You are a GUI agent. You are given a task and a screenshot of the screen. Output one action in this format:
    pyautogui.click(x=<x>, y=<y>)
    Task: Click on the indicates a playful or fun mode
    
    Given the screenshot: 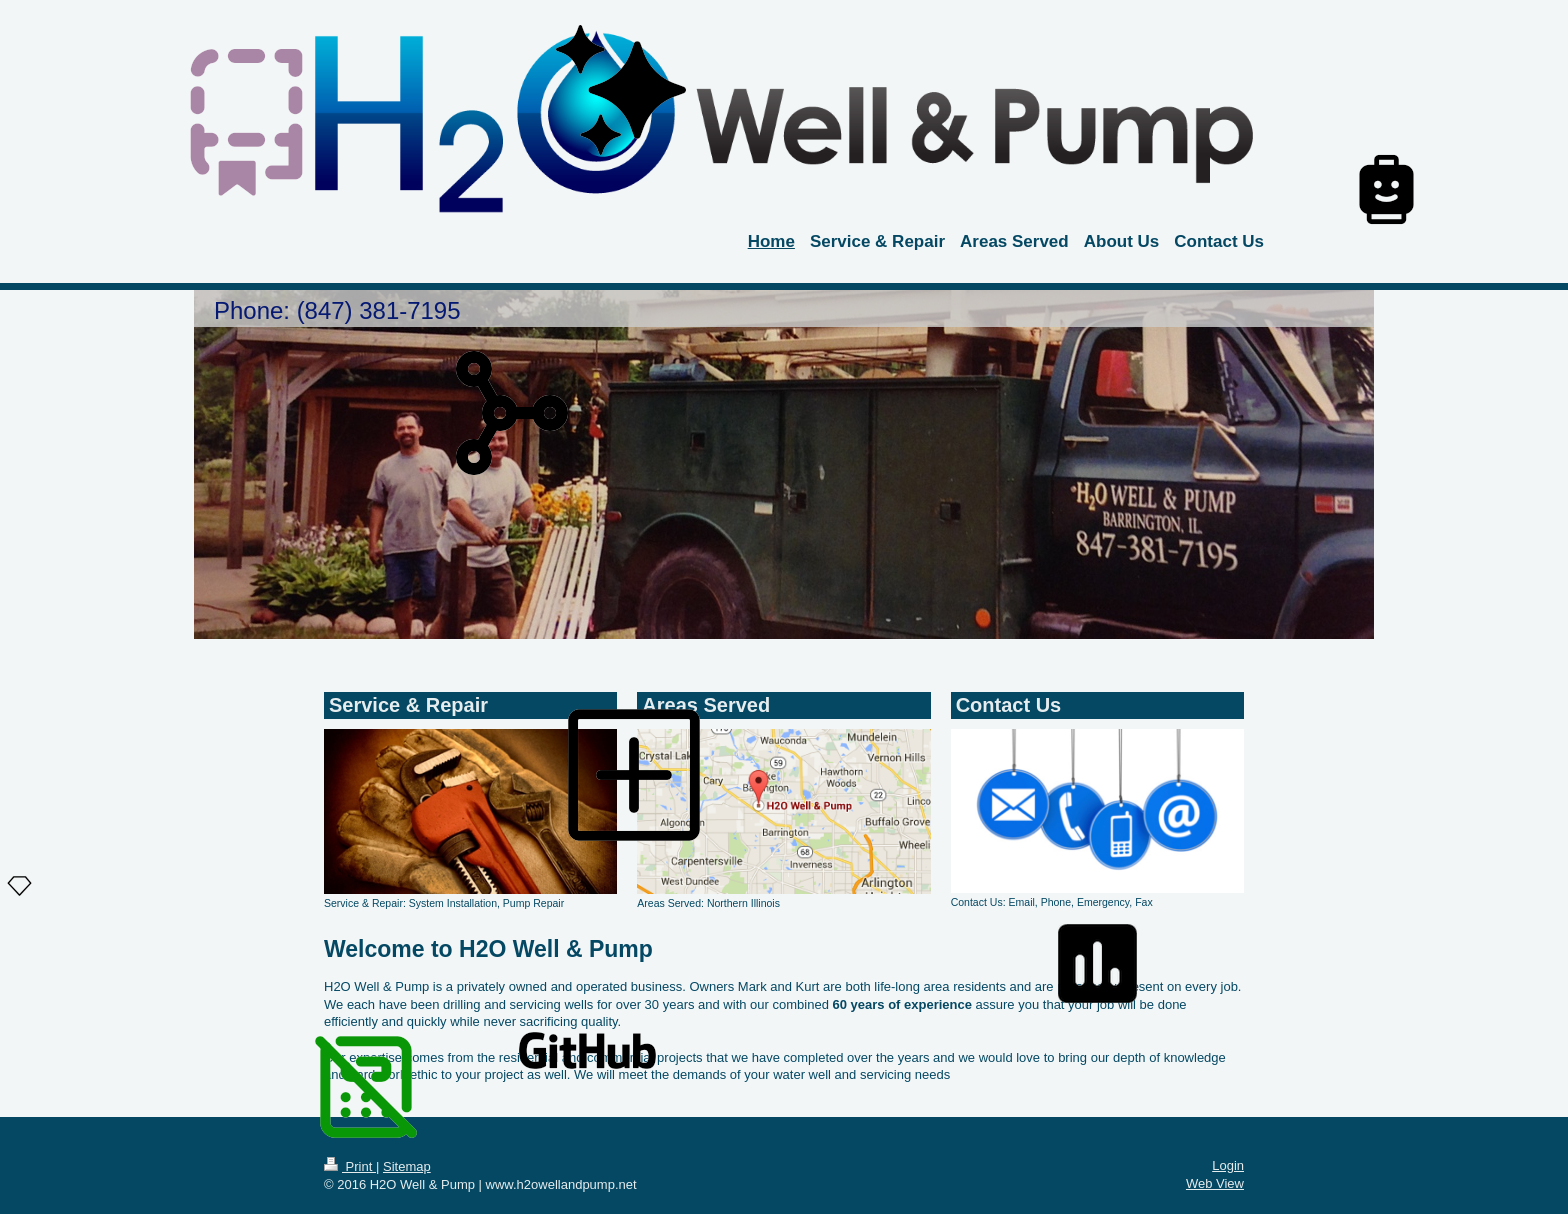 What is the action you would take?
    pyautogui.click(x=1386, y=189)
    